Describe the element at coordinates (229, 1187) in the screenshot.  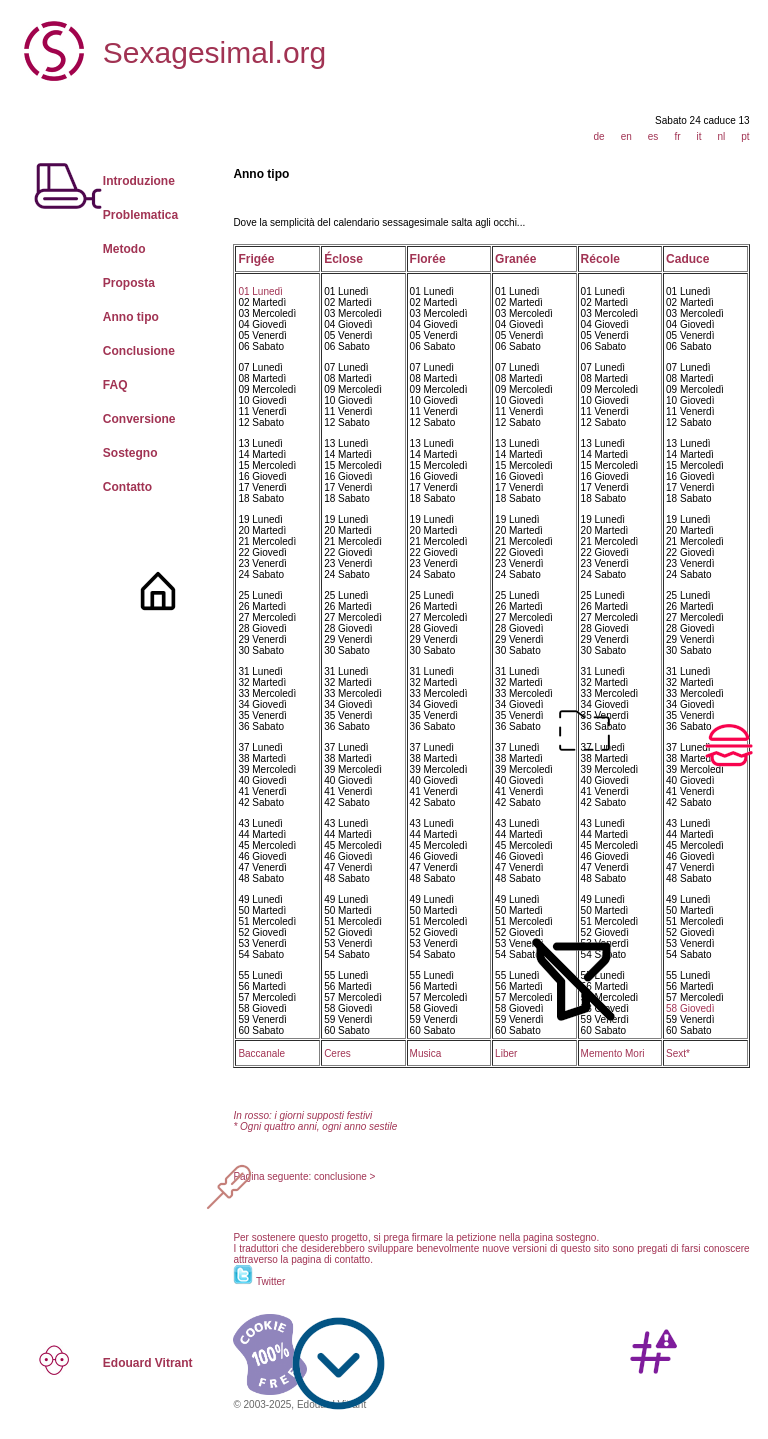
I see `access settings or configuration options` at that location.